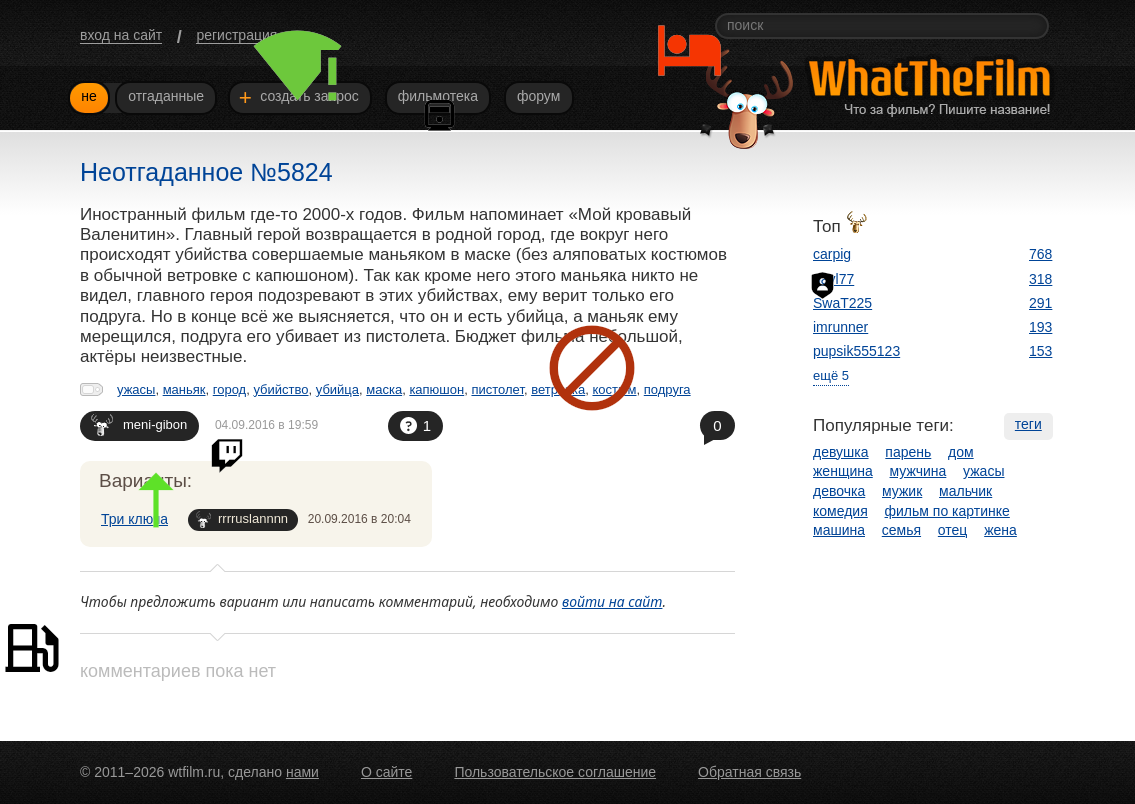 This screenshot has height=804, width=1135. What do you see at coordinates (227, 456) in the screenshot?
I see `open the Twitch app` at bounding box center [227, 456].